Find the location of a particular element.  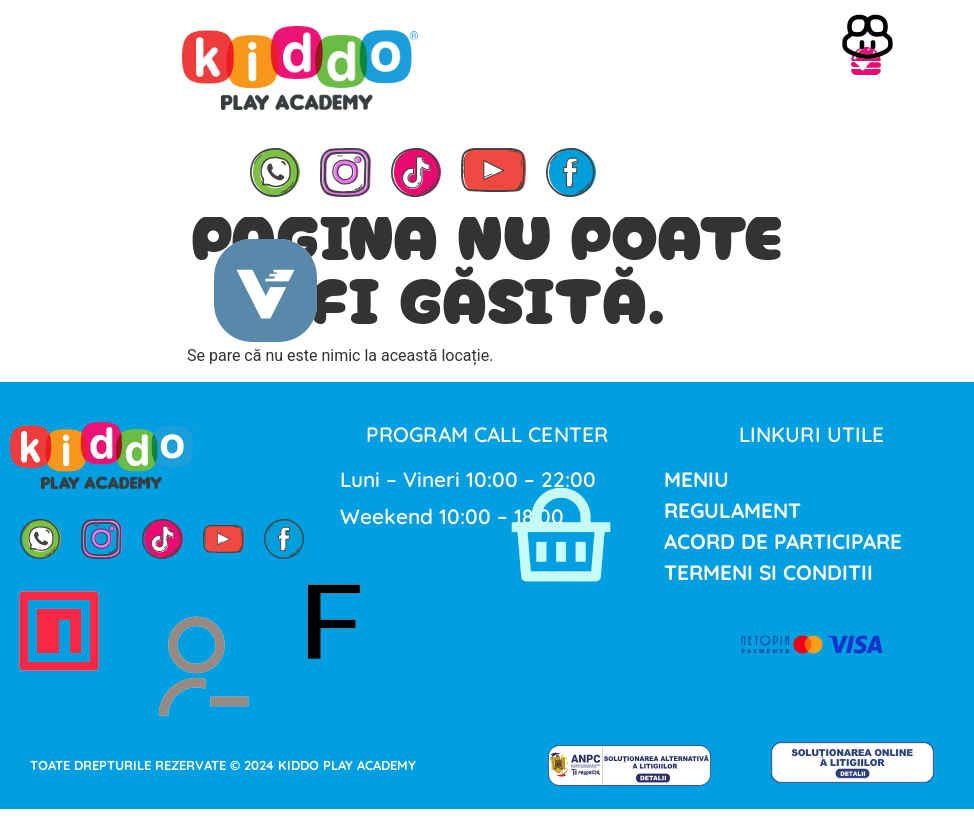

npm package registry logo is located at coordinates (59, 631).